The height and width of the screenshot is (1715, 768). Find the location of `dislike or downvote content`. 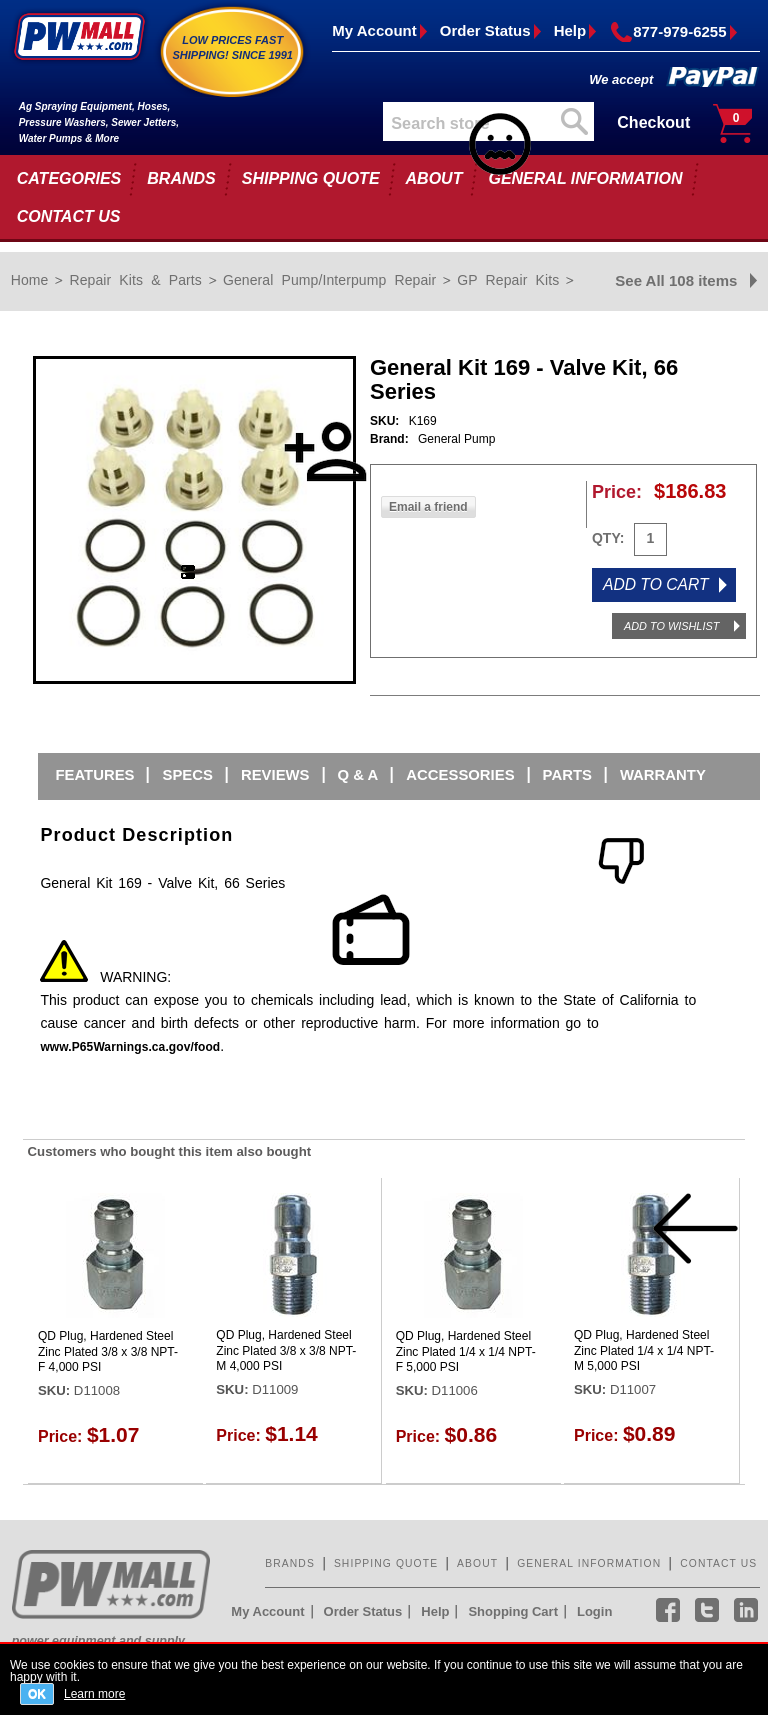

dislike or downvote content is located at coordinates (621, 861).